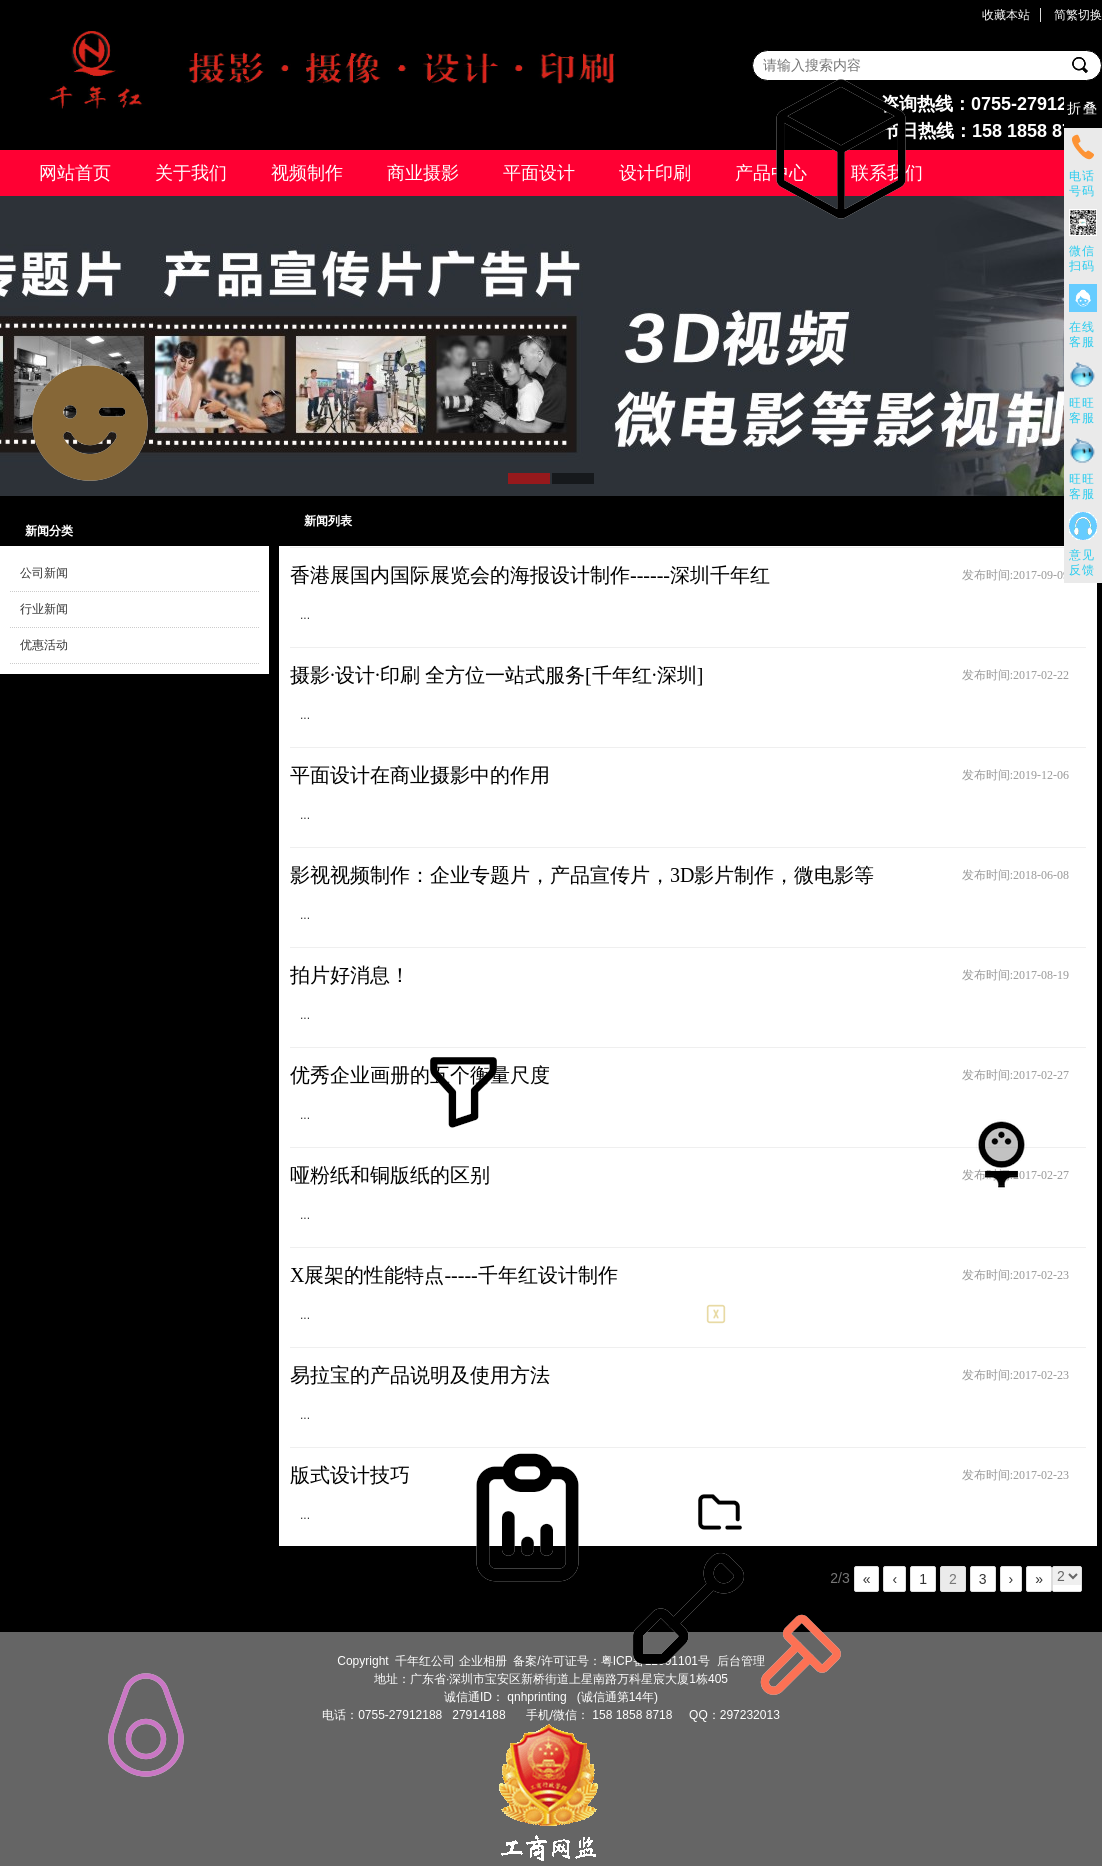 The image size is (1102, 1866). What do you see at coordinates (716, 1314) in the screenshot?
I see `close or dismiss a dialog box` at bounding box center [716, 1314].